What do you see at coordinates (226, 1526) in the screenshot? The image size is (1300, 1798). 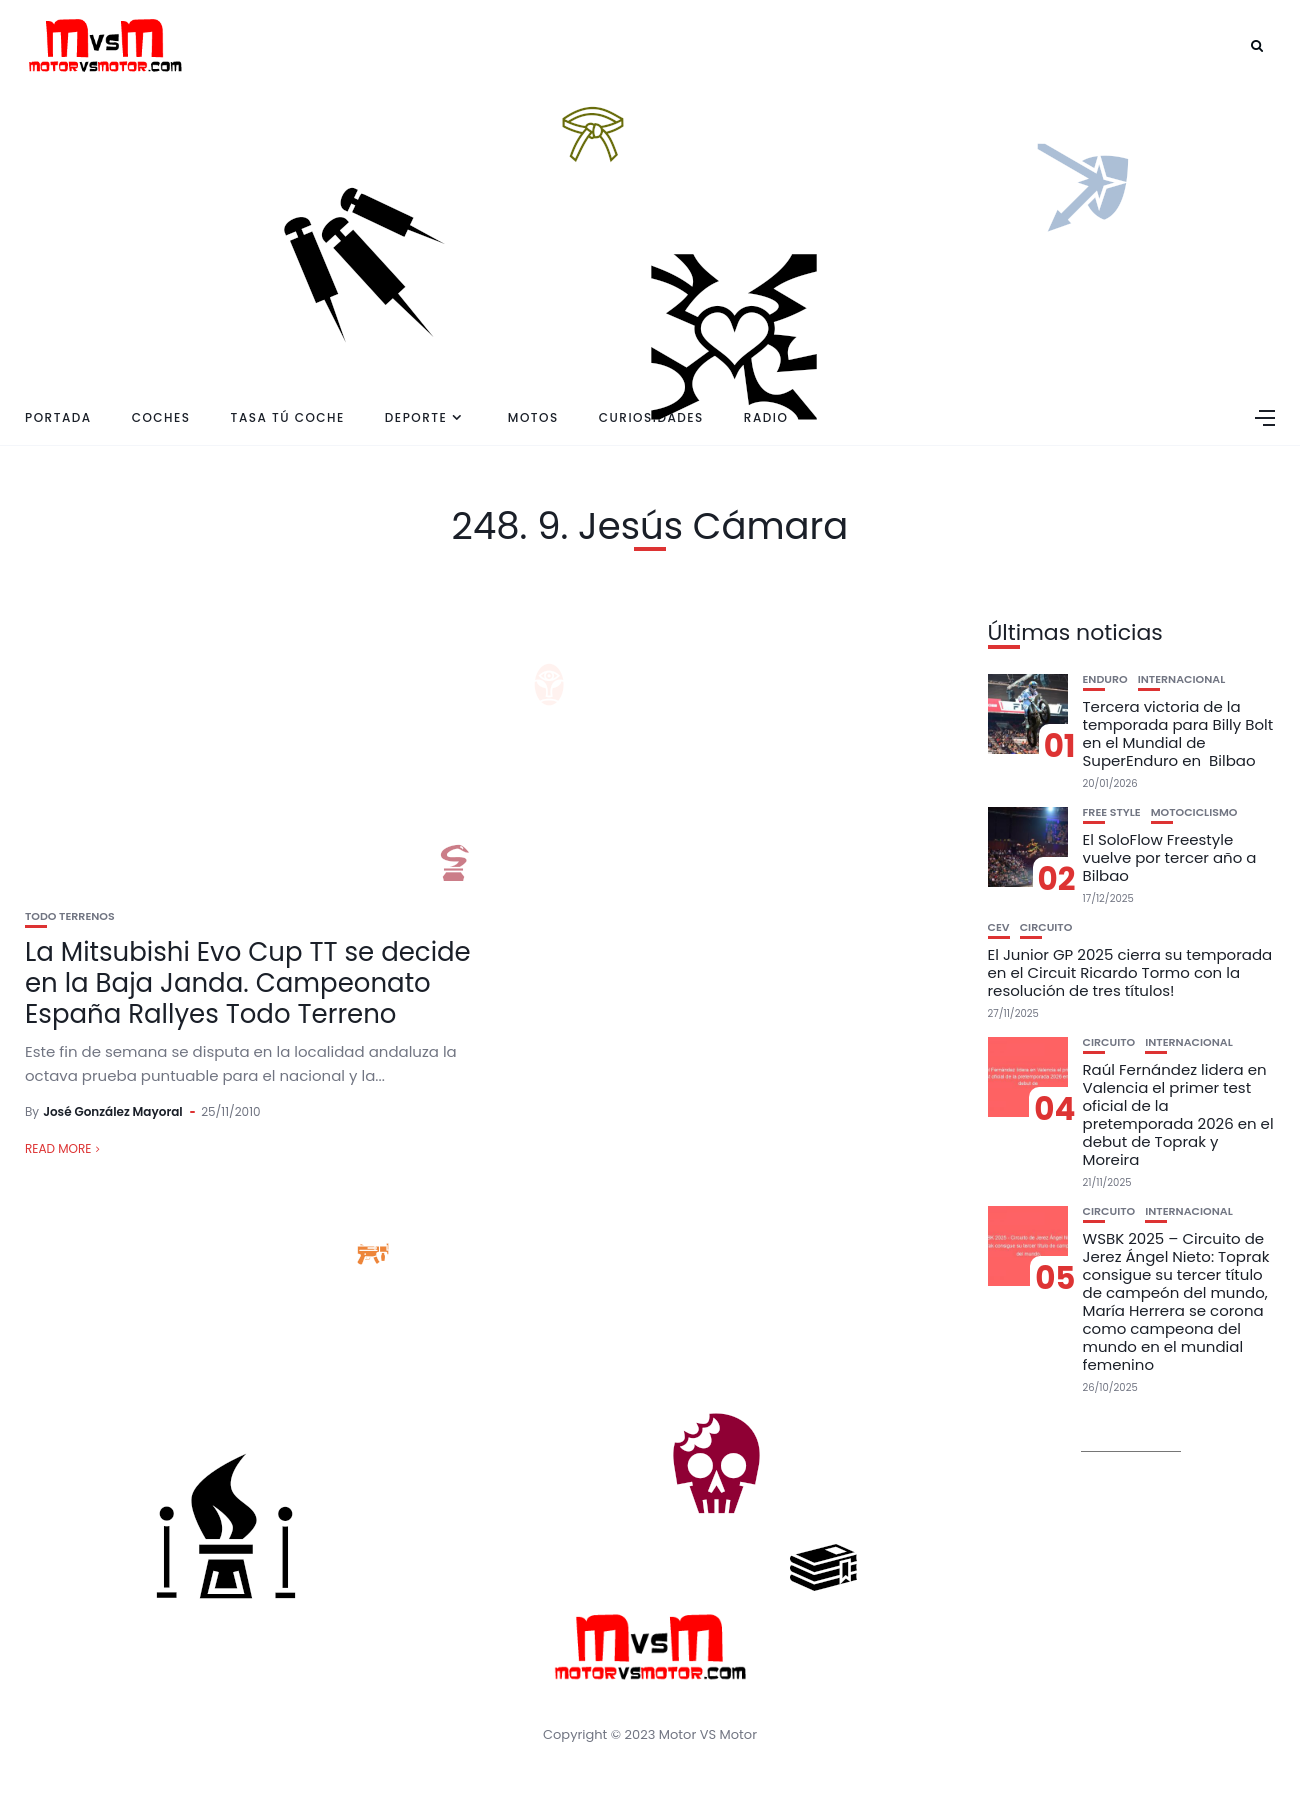 I see `access fire shrine location in game` at bounding box center [226, 1526].